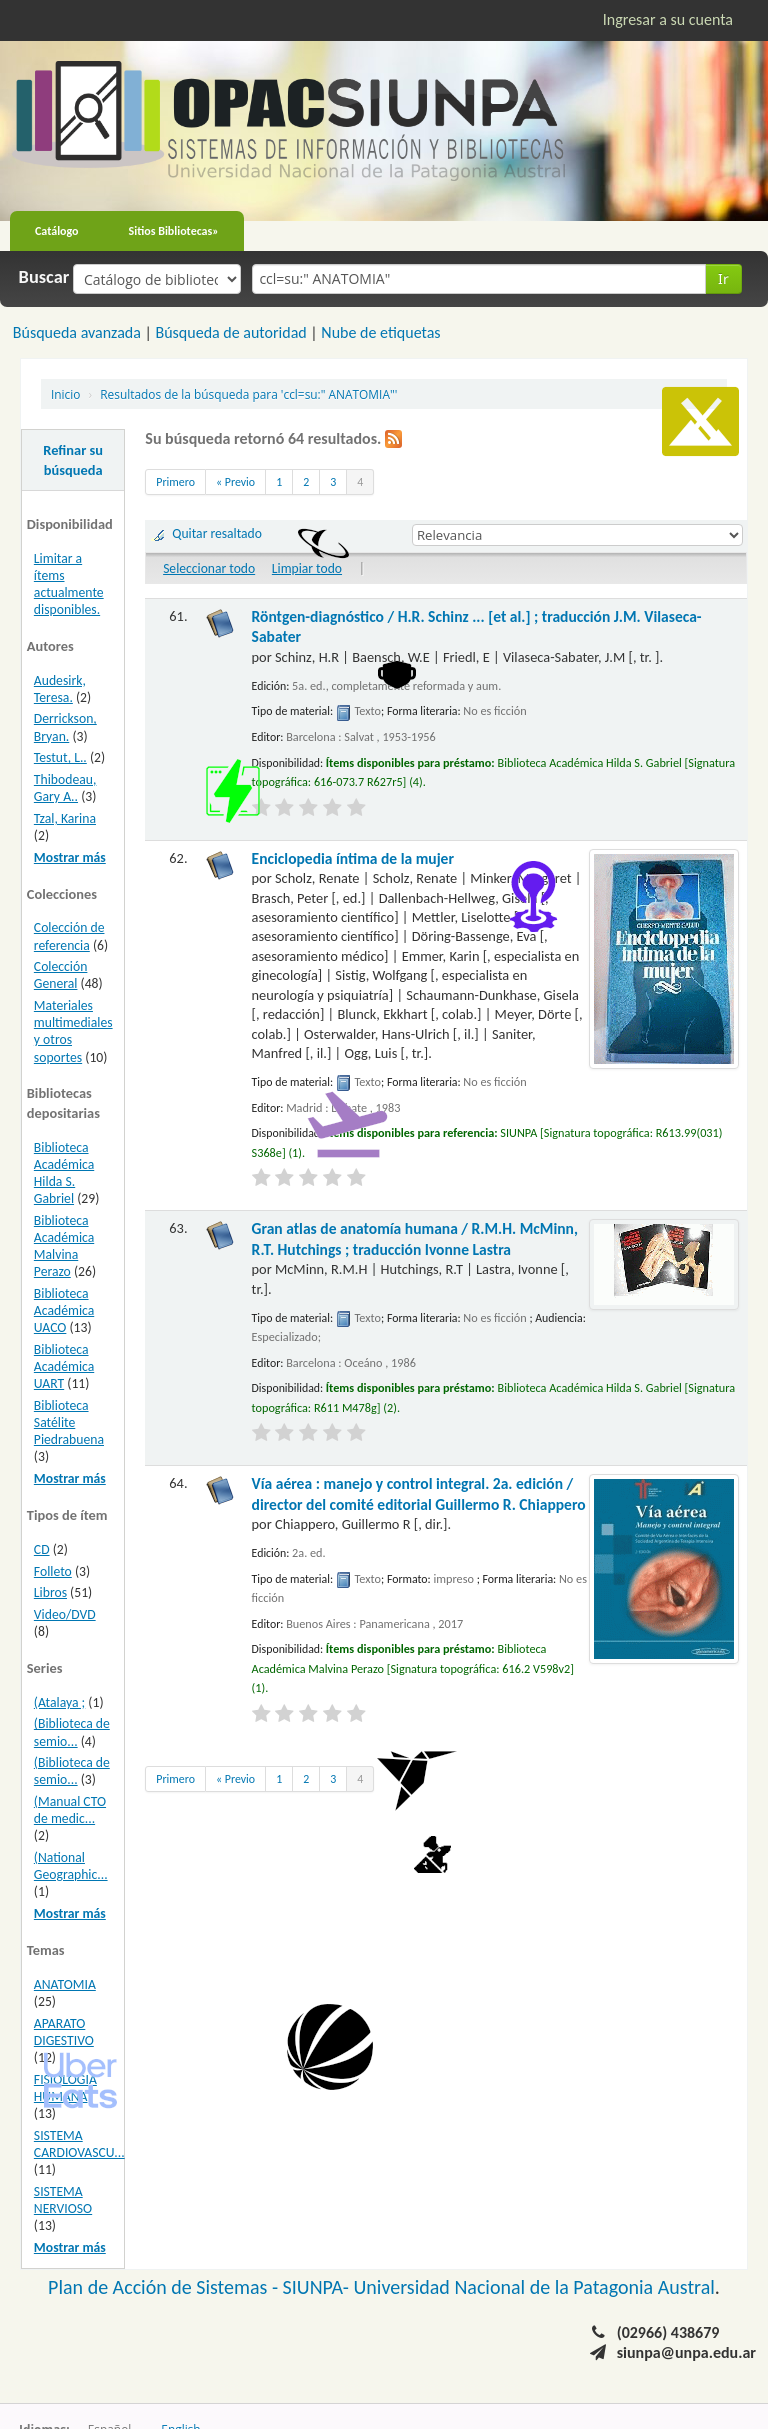 The width and height of the screenshot is (768, 2429). What do you see at coordinates (700, 421) in the screenshot?
I see `MX Linux operating system logo` at bounding box center [700, 421].